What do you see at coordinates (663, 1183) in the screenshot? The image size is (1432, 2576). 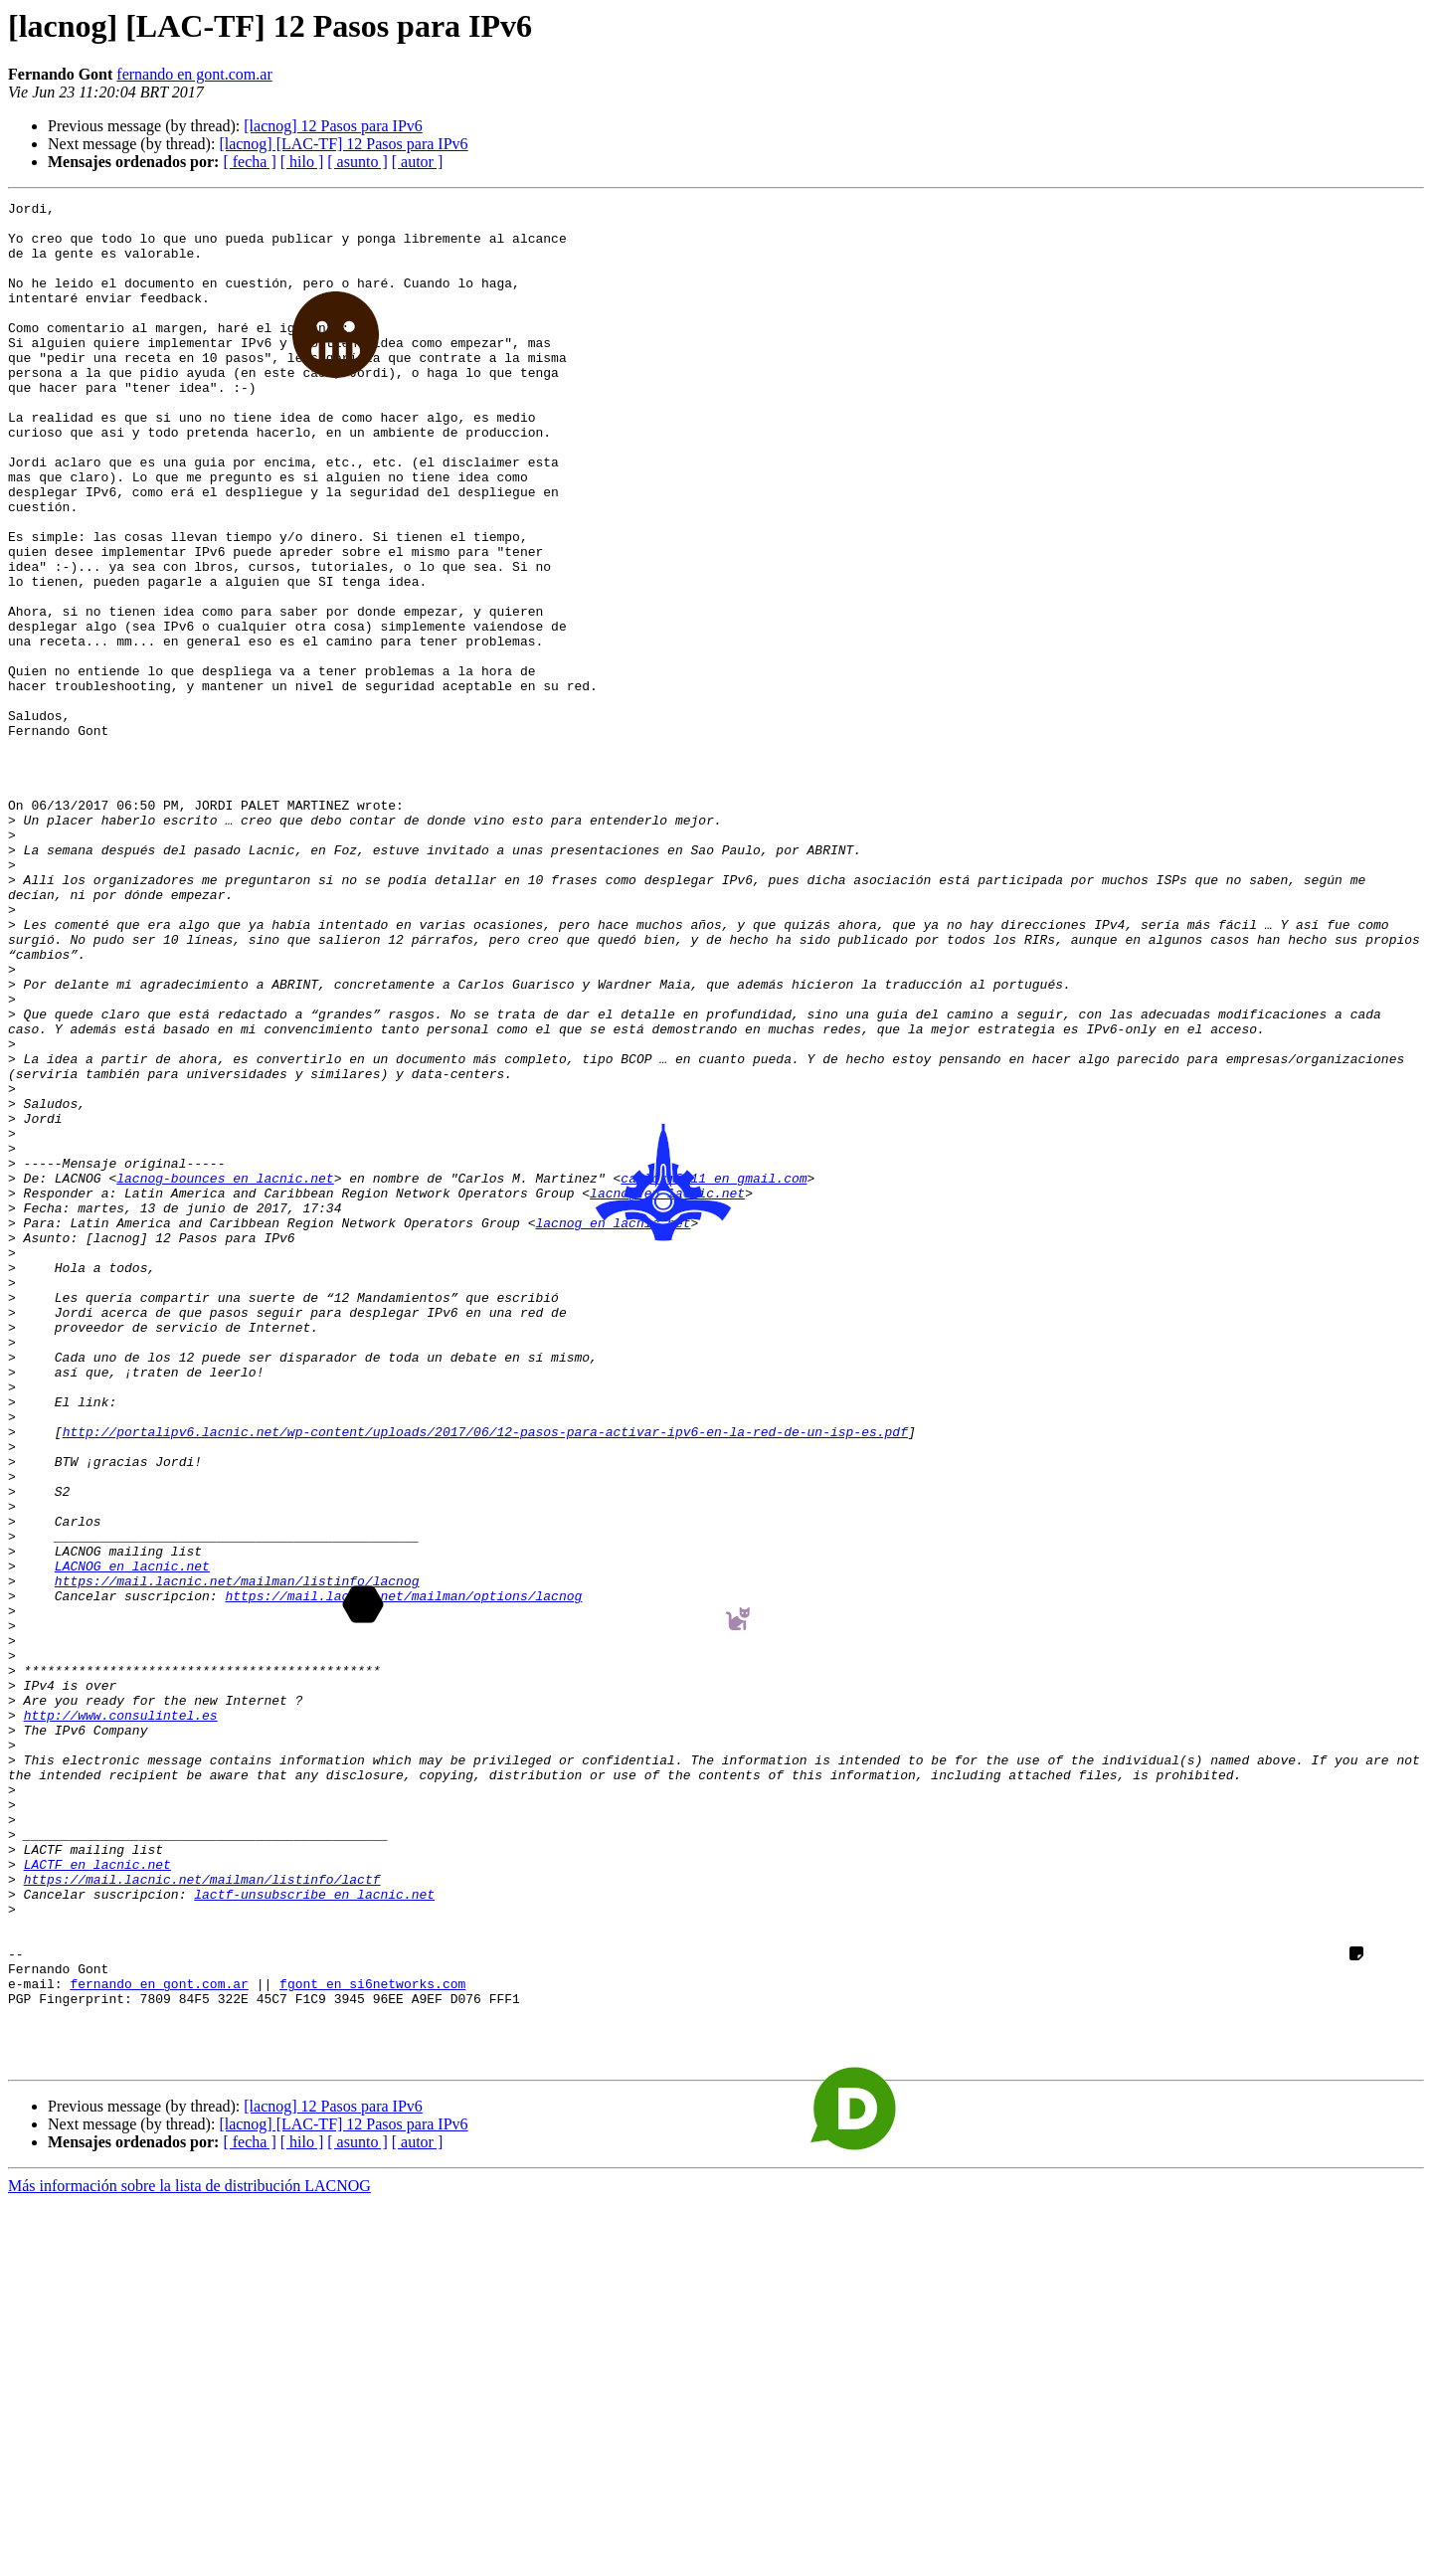 I see `galactic senate logo from star wars` at bounding box center [663, 1183].